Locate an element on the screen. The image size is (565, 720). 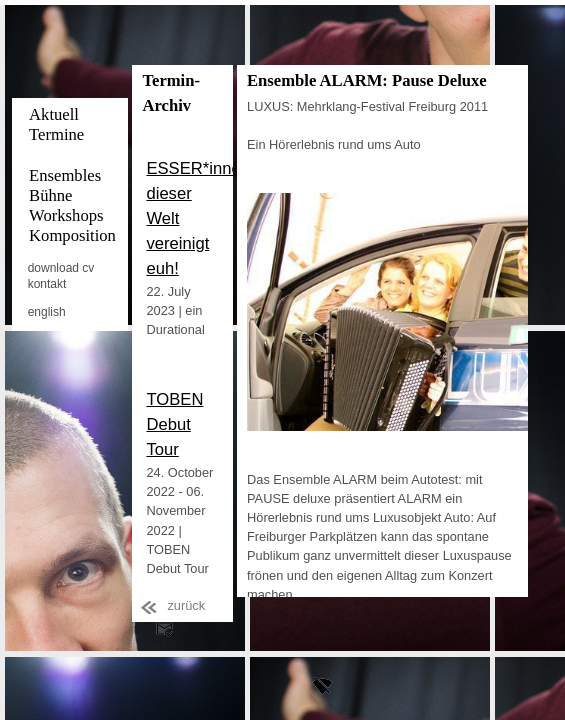
indicates wifi is disabled or unavailable is located at coordinates (322, 686).